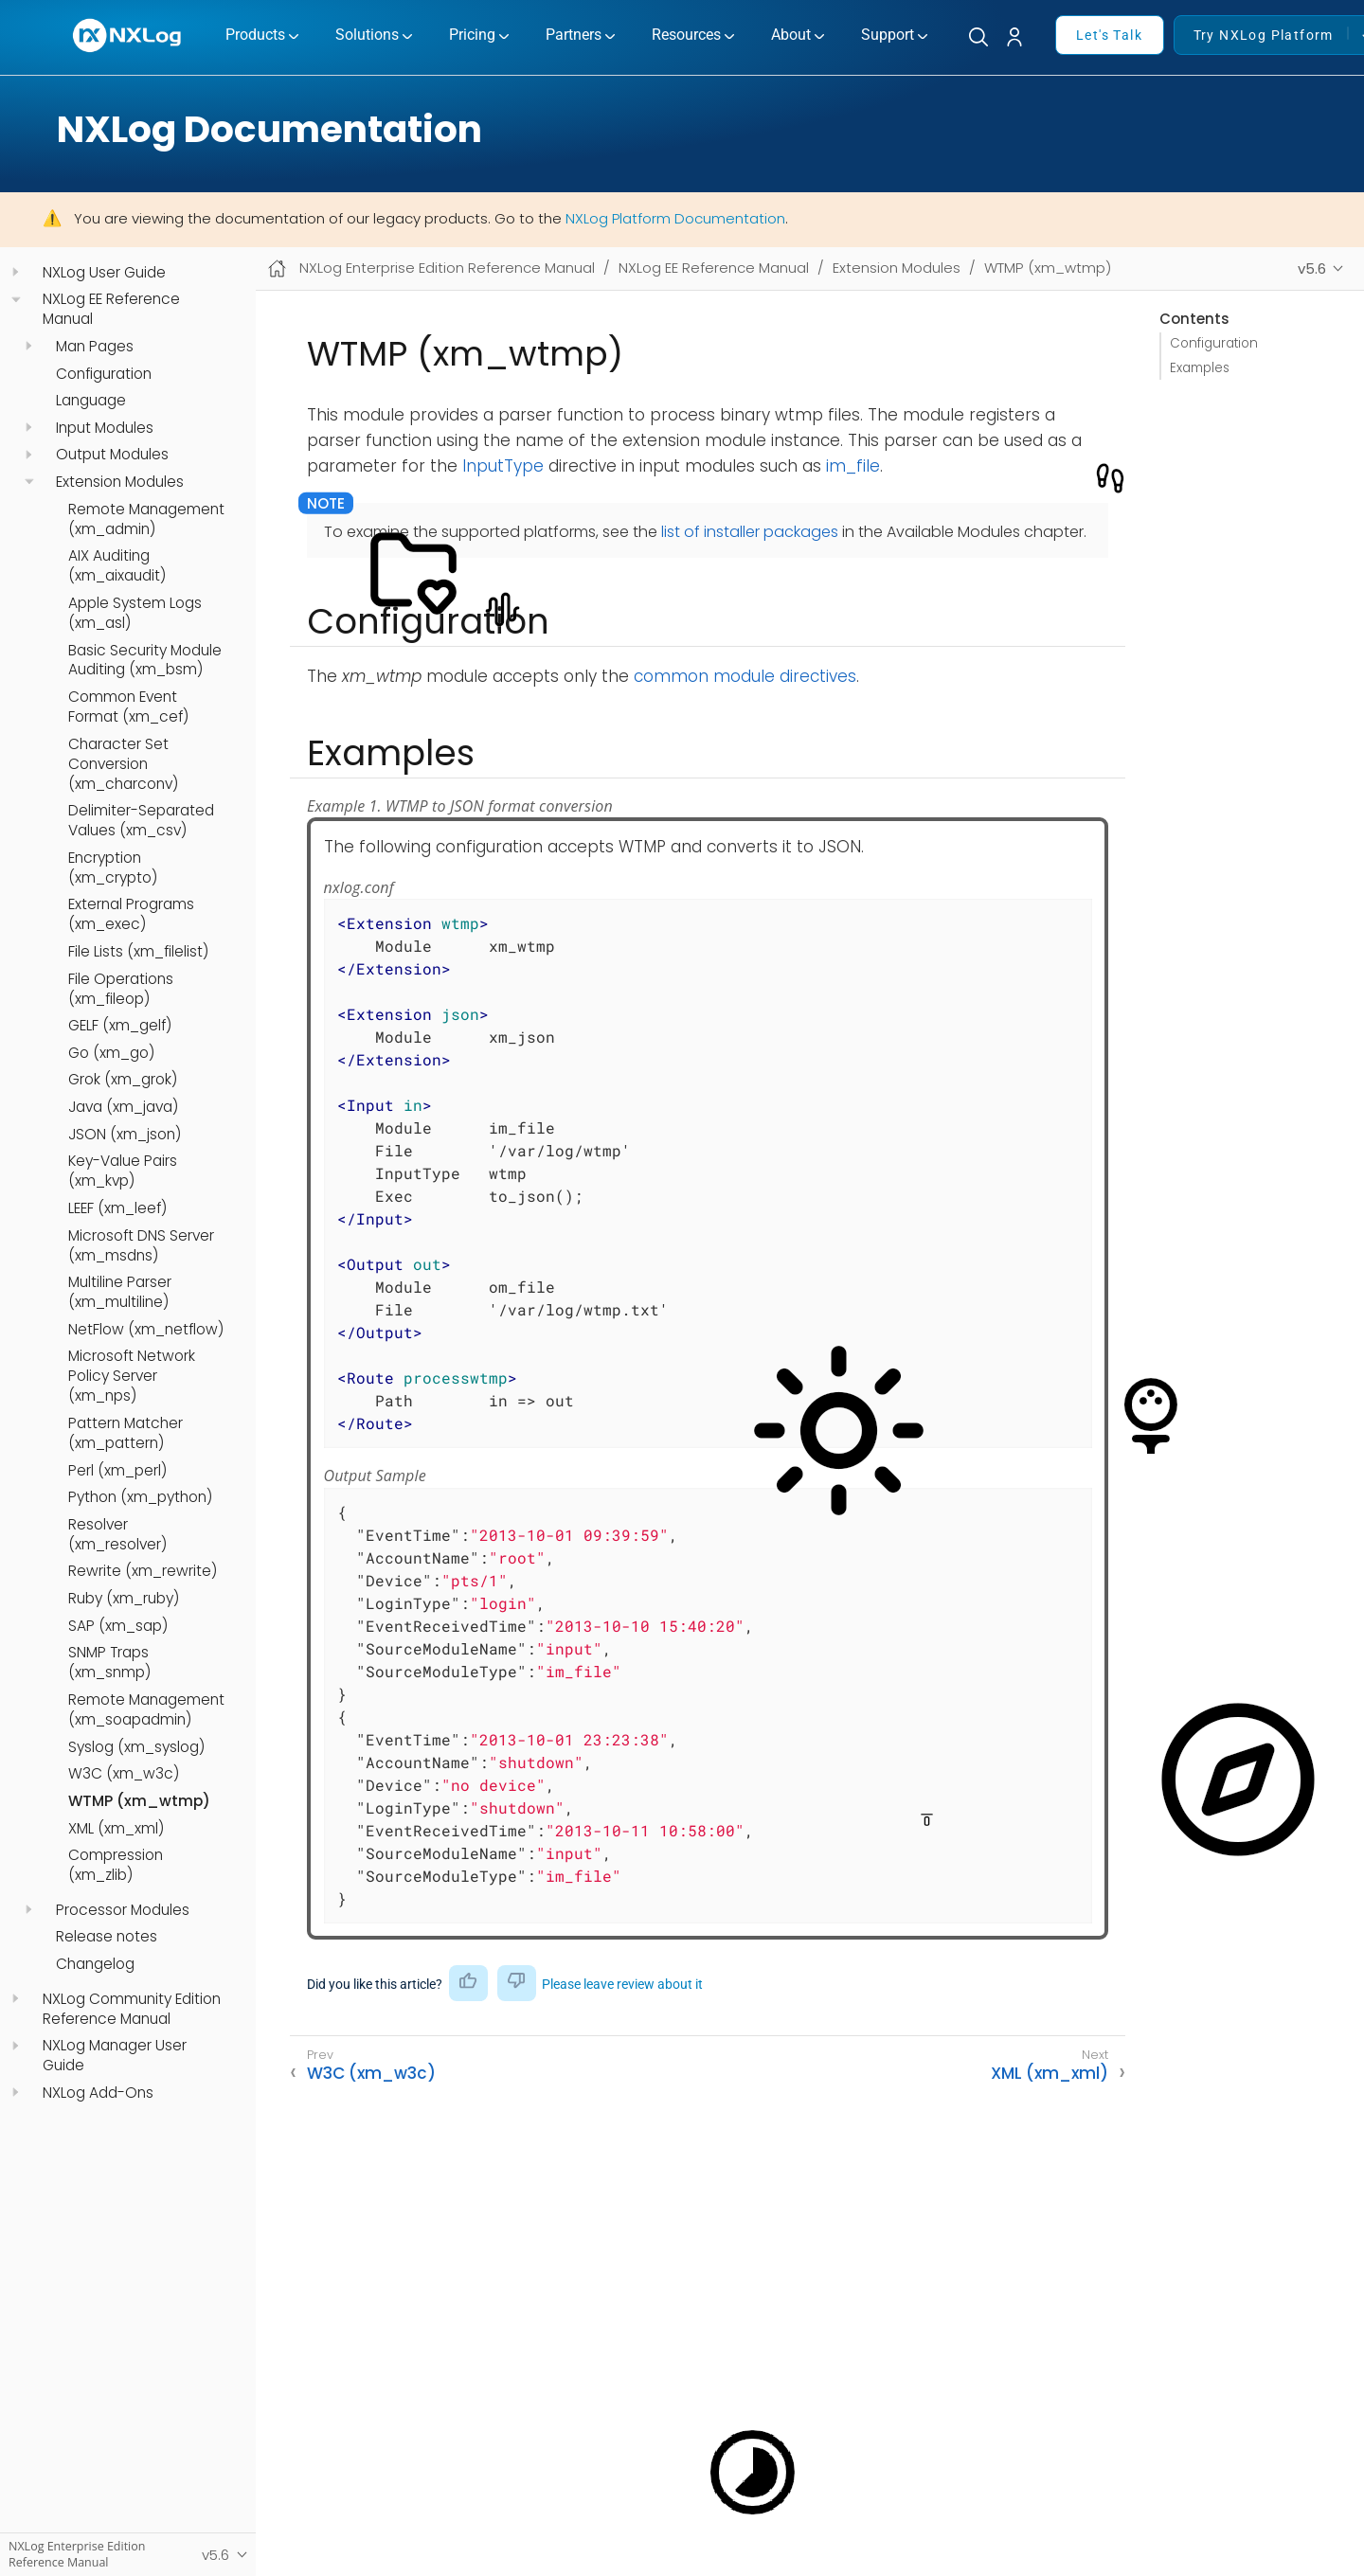  What do you see at coordinates (838, 1430) in the screenshot?
I see `switch to light mode` at bounding box center [838, 1430].